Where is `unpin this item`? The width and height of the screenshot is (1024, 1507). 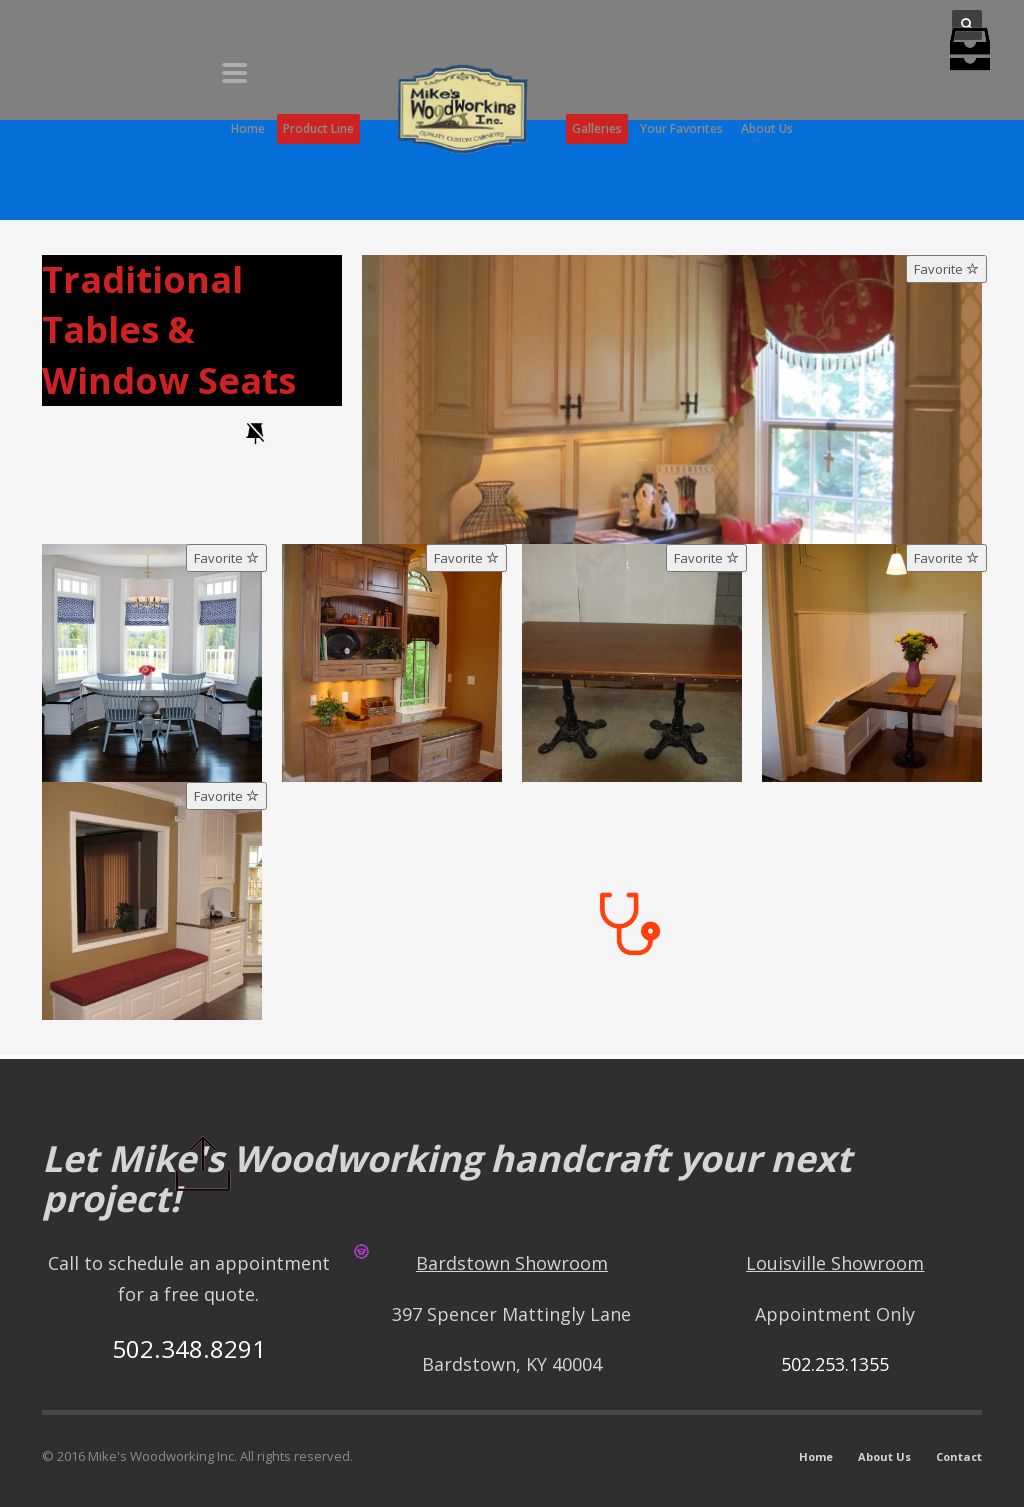 unpin this item is located at coordinates (255, 432).